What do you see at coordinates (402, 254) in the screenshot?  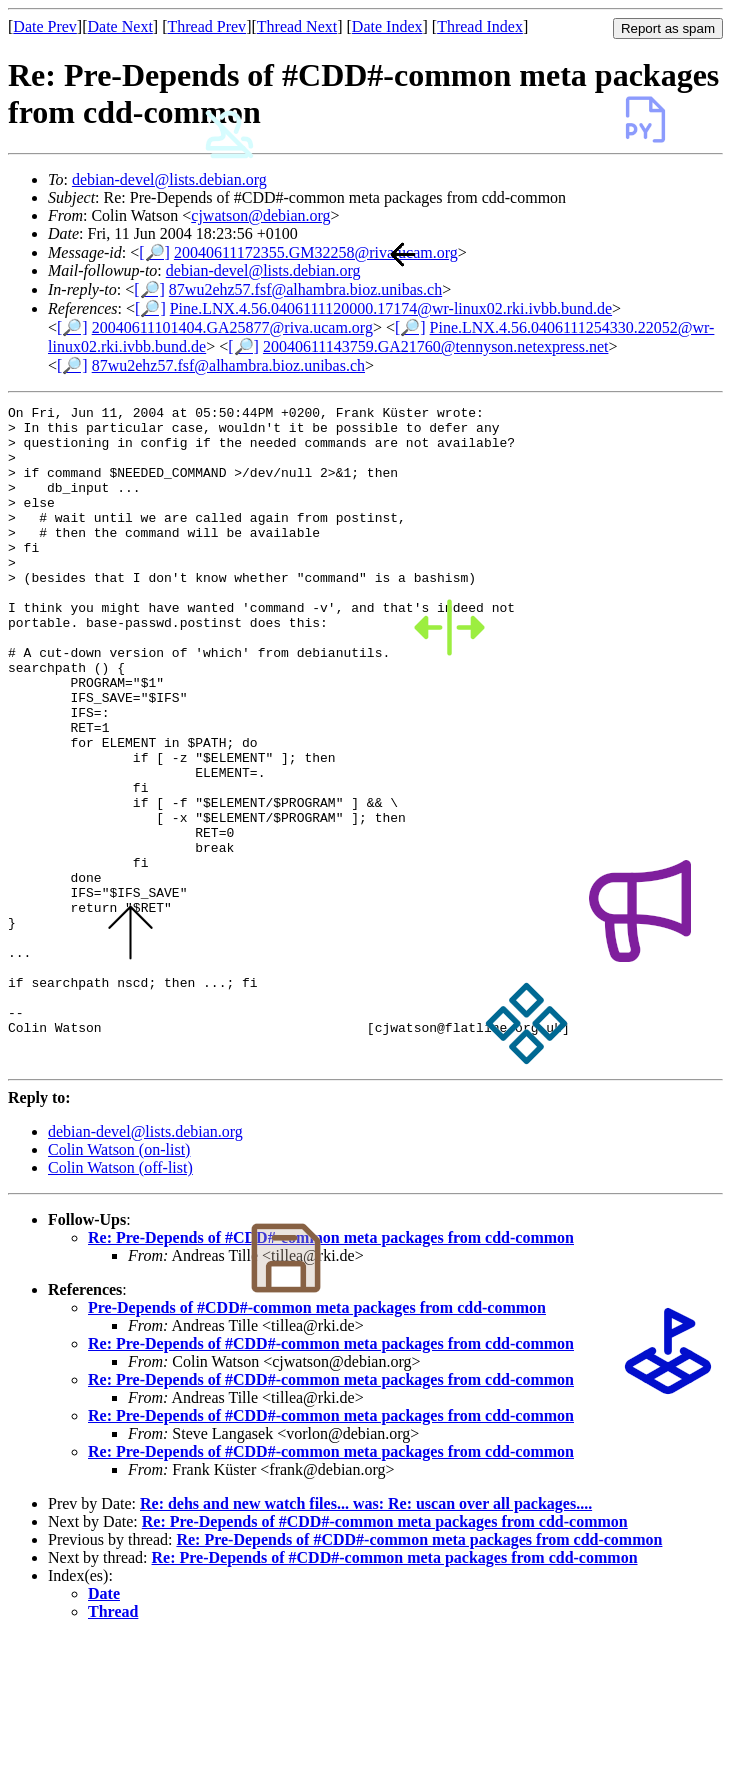 I see `go back to the previous screen` at bounding box center [402, 254].